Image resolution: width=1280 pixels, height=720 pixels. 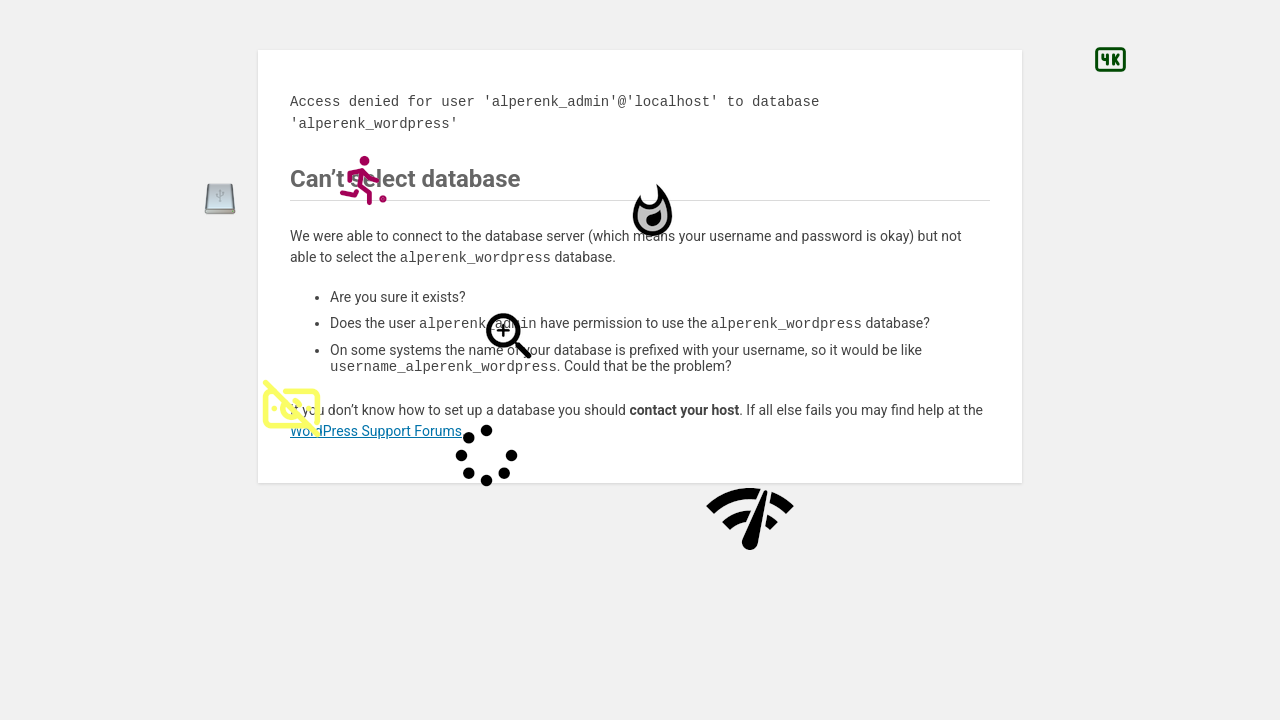 I want to click on access football or soccer games, so click(x=364, y=180).